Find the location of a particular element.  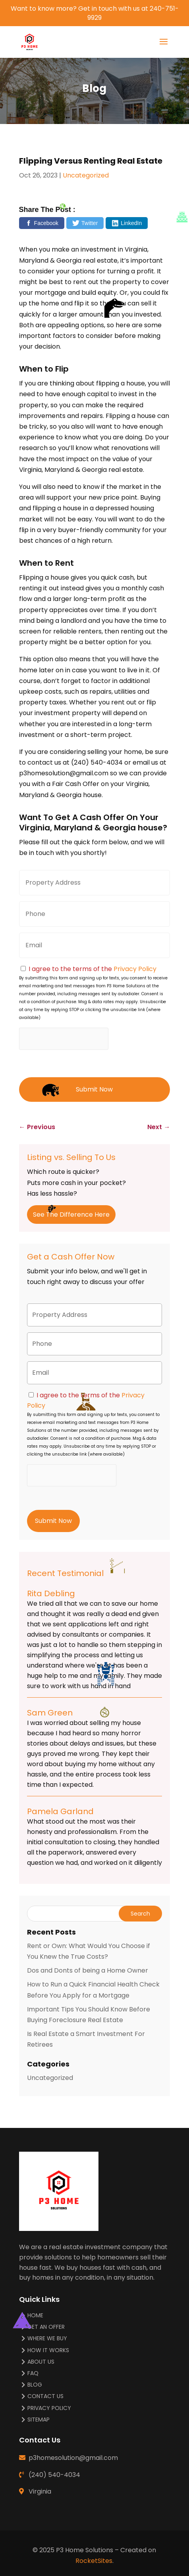

view castle or fortress location on map is located at coordinates (86, 1401).